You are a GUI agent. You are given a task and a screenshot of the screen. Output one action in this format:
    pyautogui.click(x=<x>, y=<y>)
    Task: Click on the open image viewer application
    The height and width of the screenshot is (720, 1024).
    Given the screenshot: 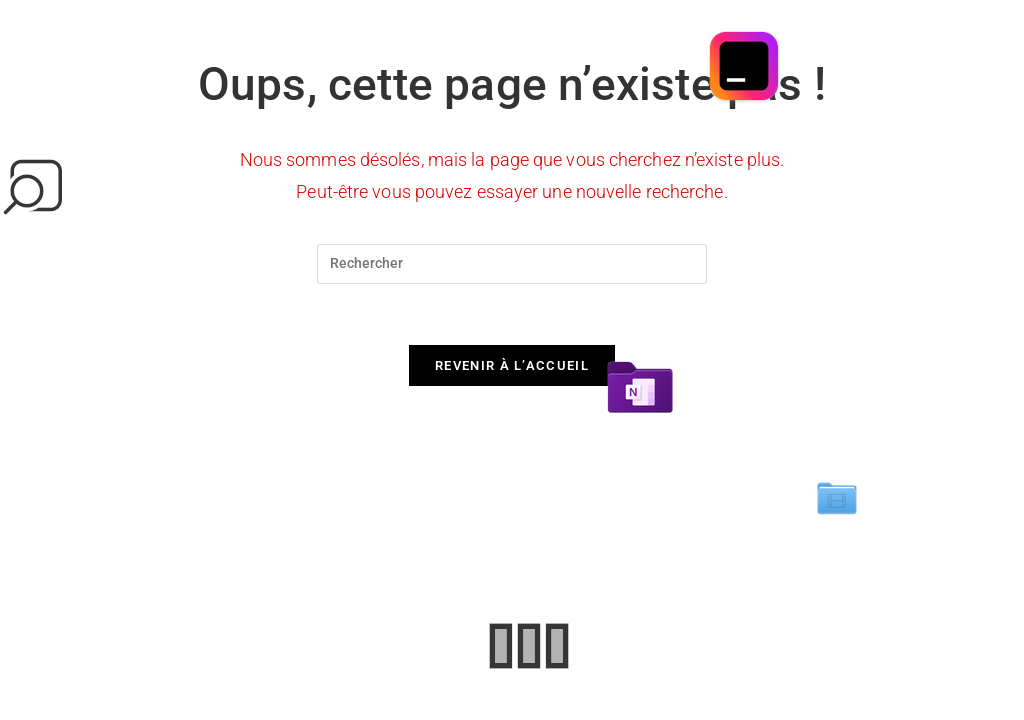 What is the action you would take?
    pyautogui.click(x=32, y=185)
    